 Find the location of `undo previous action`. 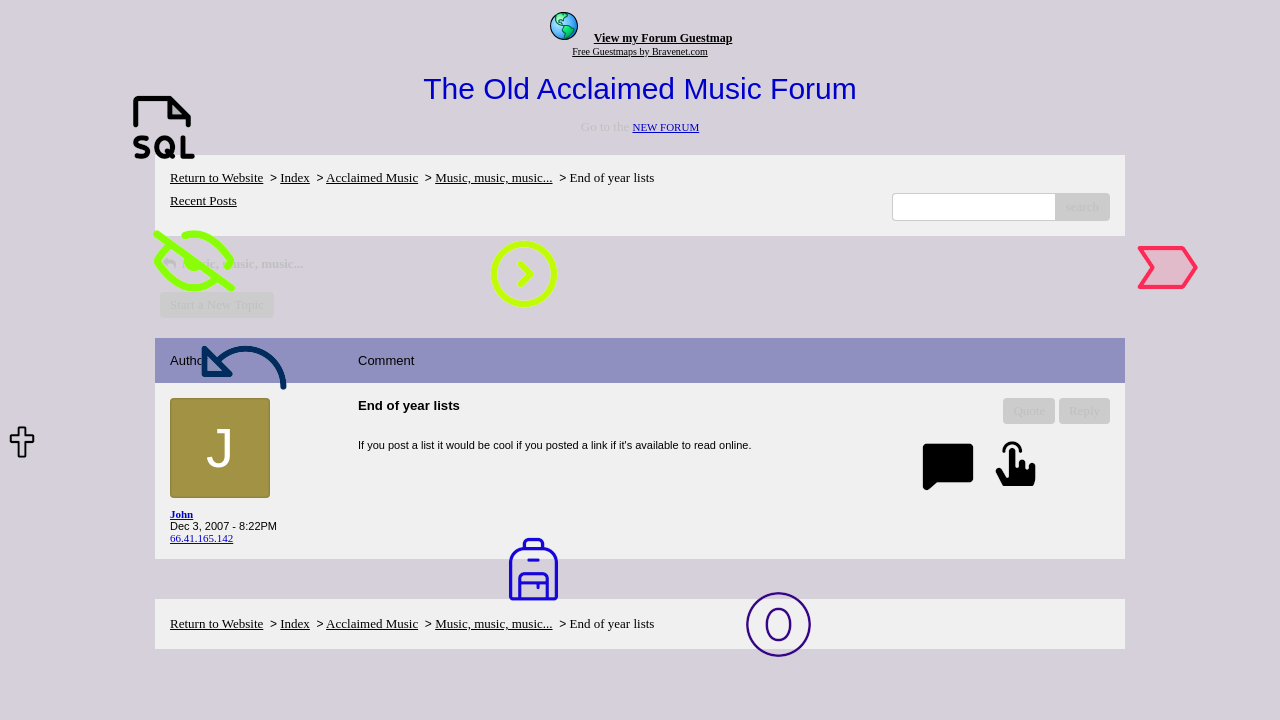

undo previous action is located at coordinates (245, 364).